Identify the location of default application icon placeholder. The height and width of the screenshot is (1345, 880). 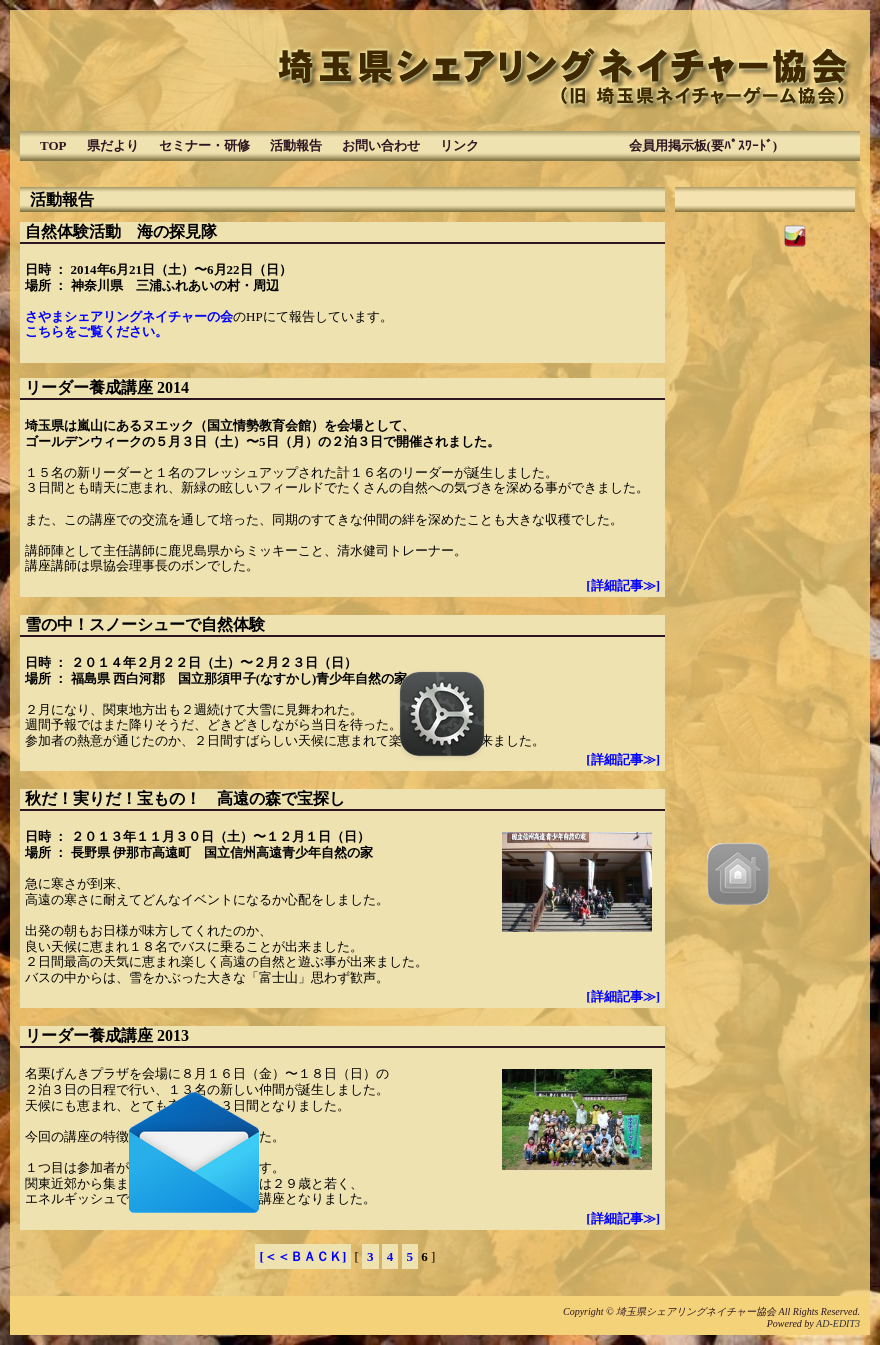
(442, 714).